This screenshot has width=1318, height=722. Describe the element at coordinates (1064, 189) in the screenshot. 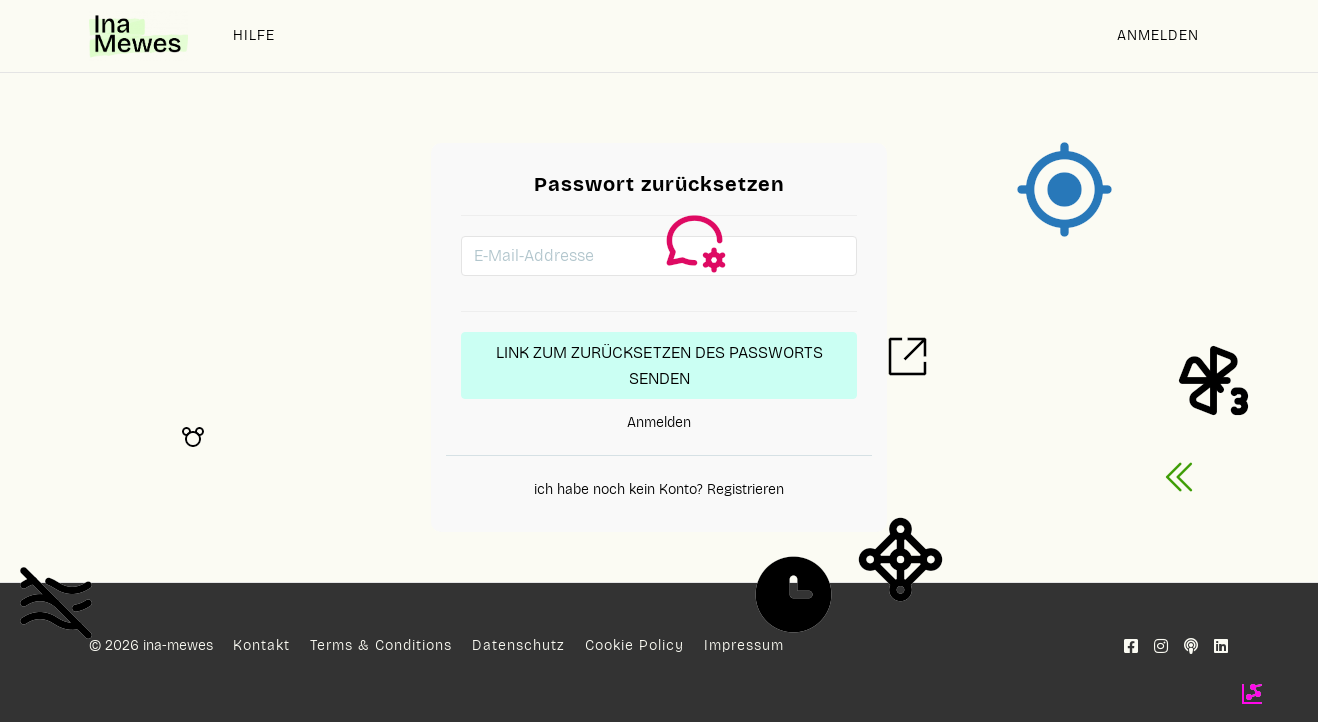

I see `center map on your current location` at that location.